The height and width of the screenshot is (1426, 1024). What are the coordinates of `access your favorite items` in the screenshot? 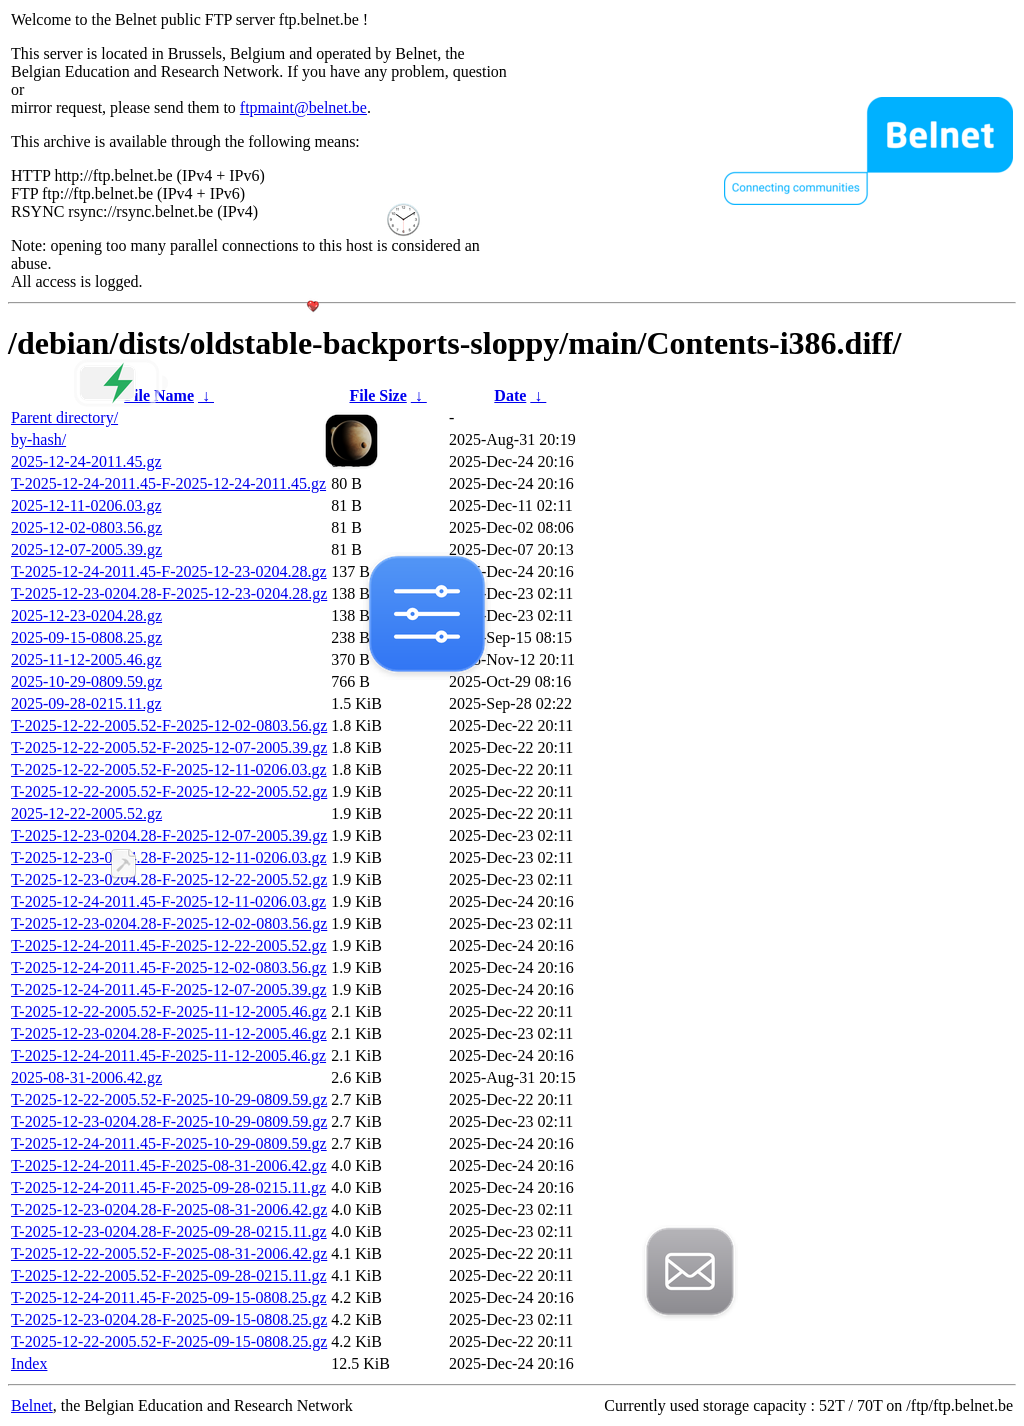 It's located at (313, 306).